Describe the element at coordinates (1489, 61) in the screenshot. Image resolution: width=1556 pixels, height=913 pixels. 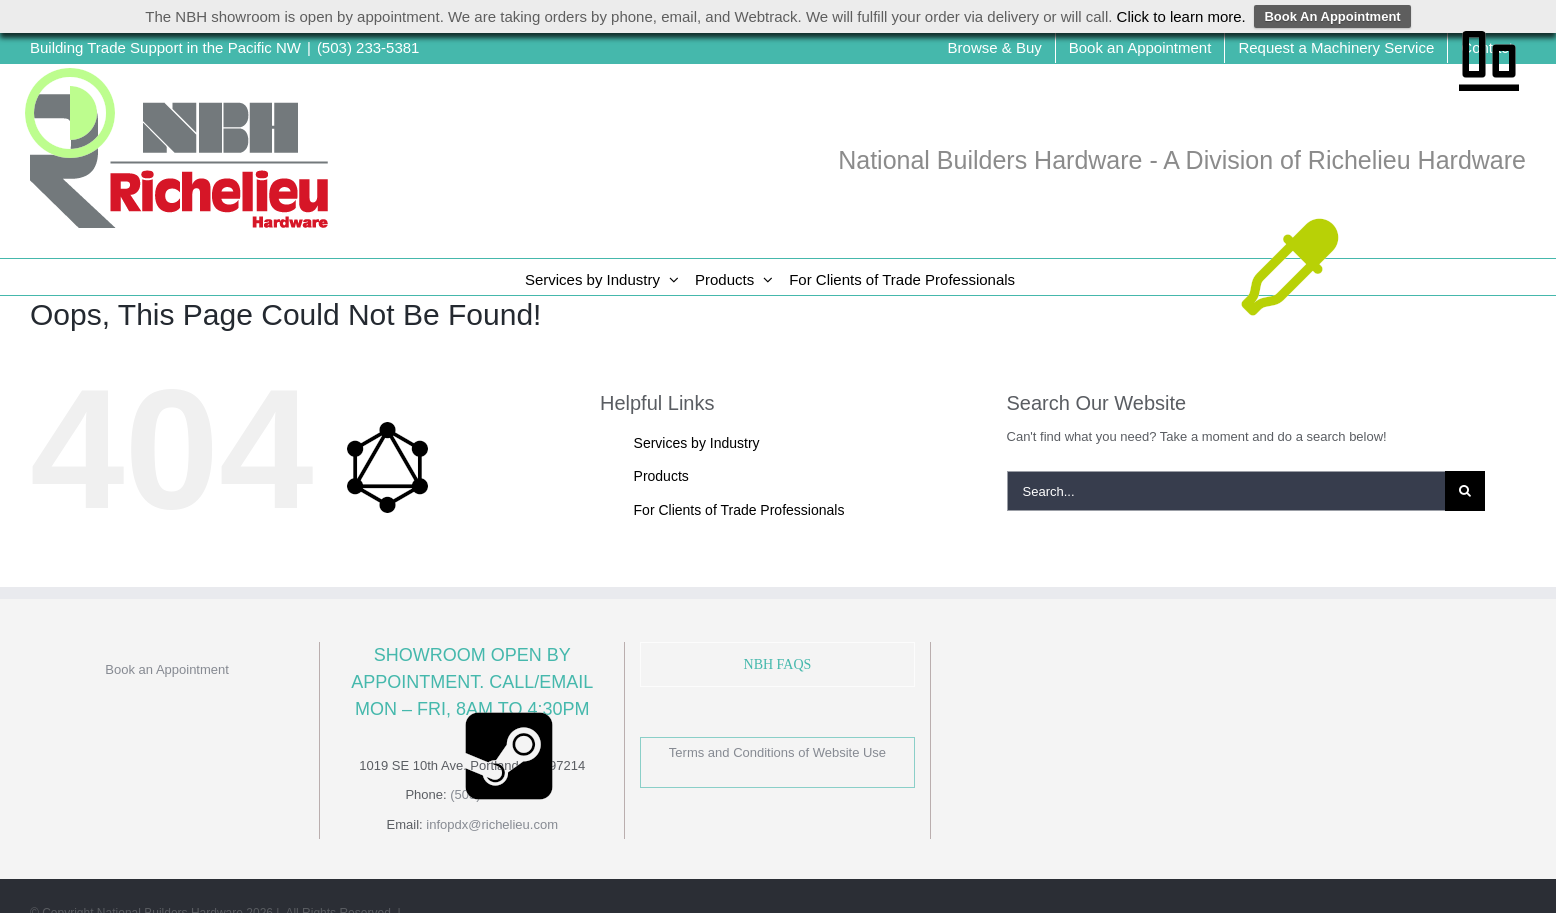
I see `align items to the bottom of a container` at that location.